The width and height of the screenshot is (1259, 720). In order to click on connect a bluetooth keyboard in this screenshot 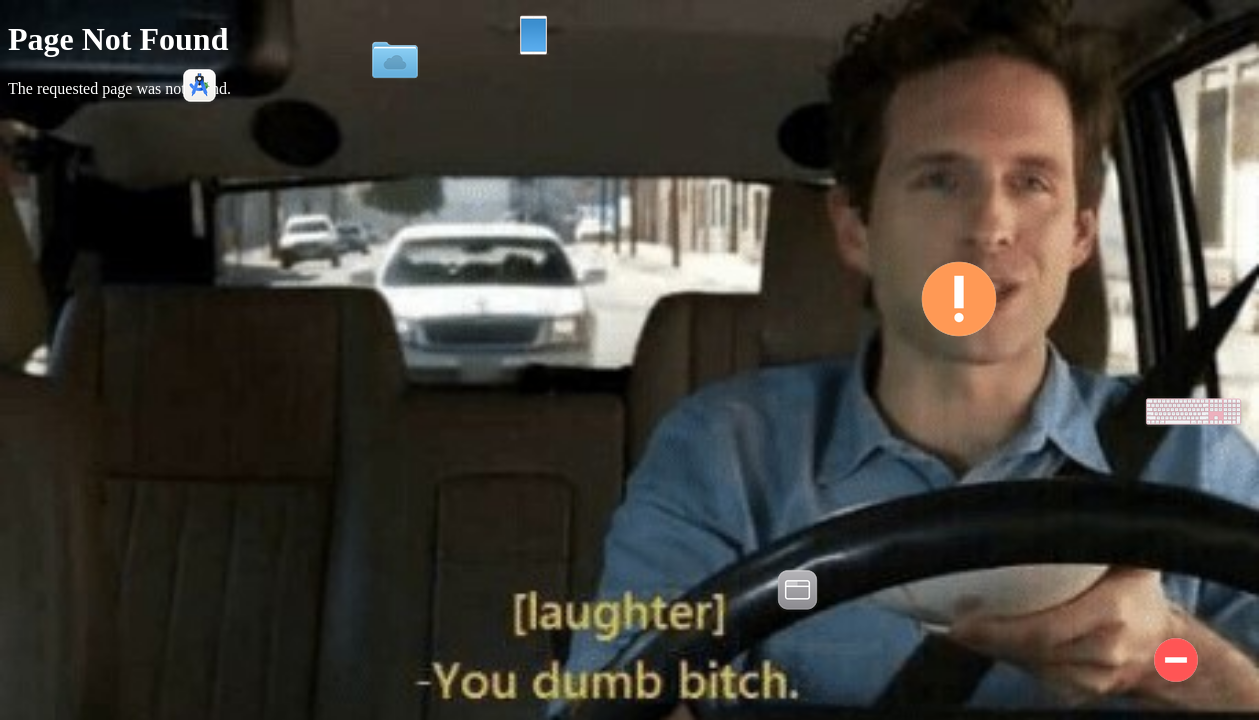, I will do `click(1193, 411)`.